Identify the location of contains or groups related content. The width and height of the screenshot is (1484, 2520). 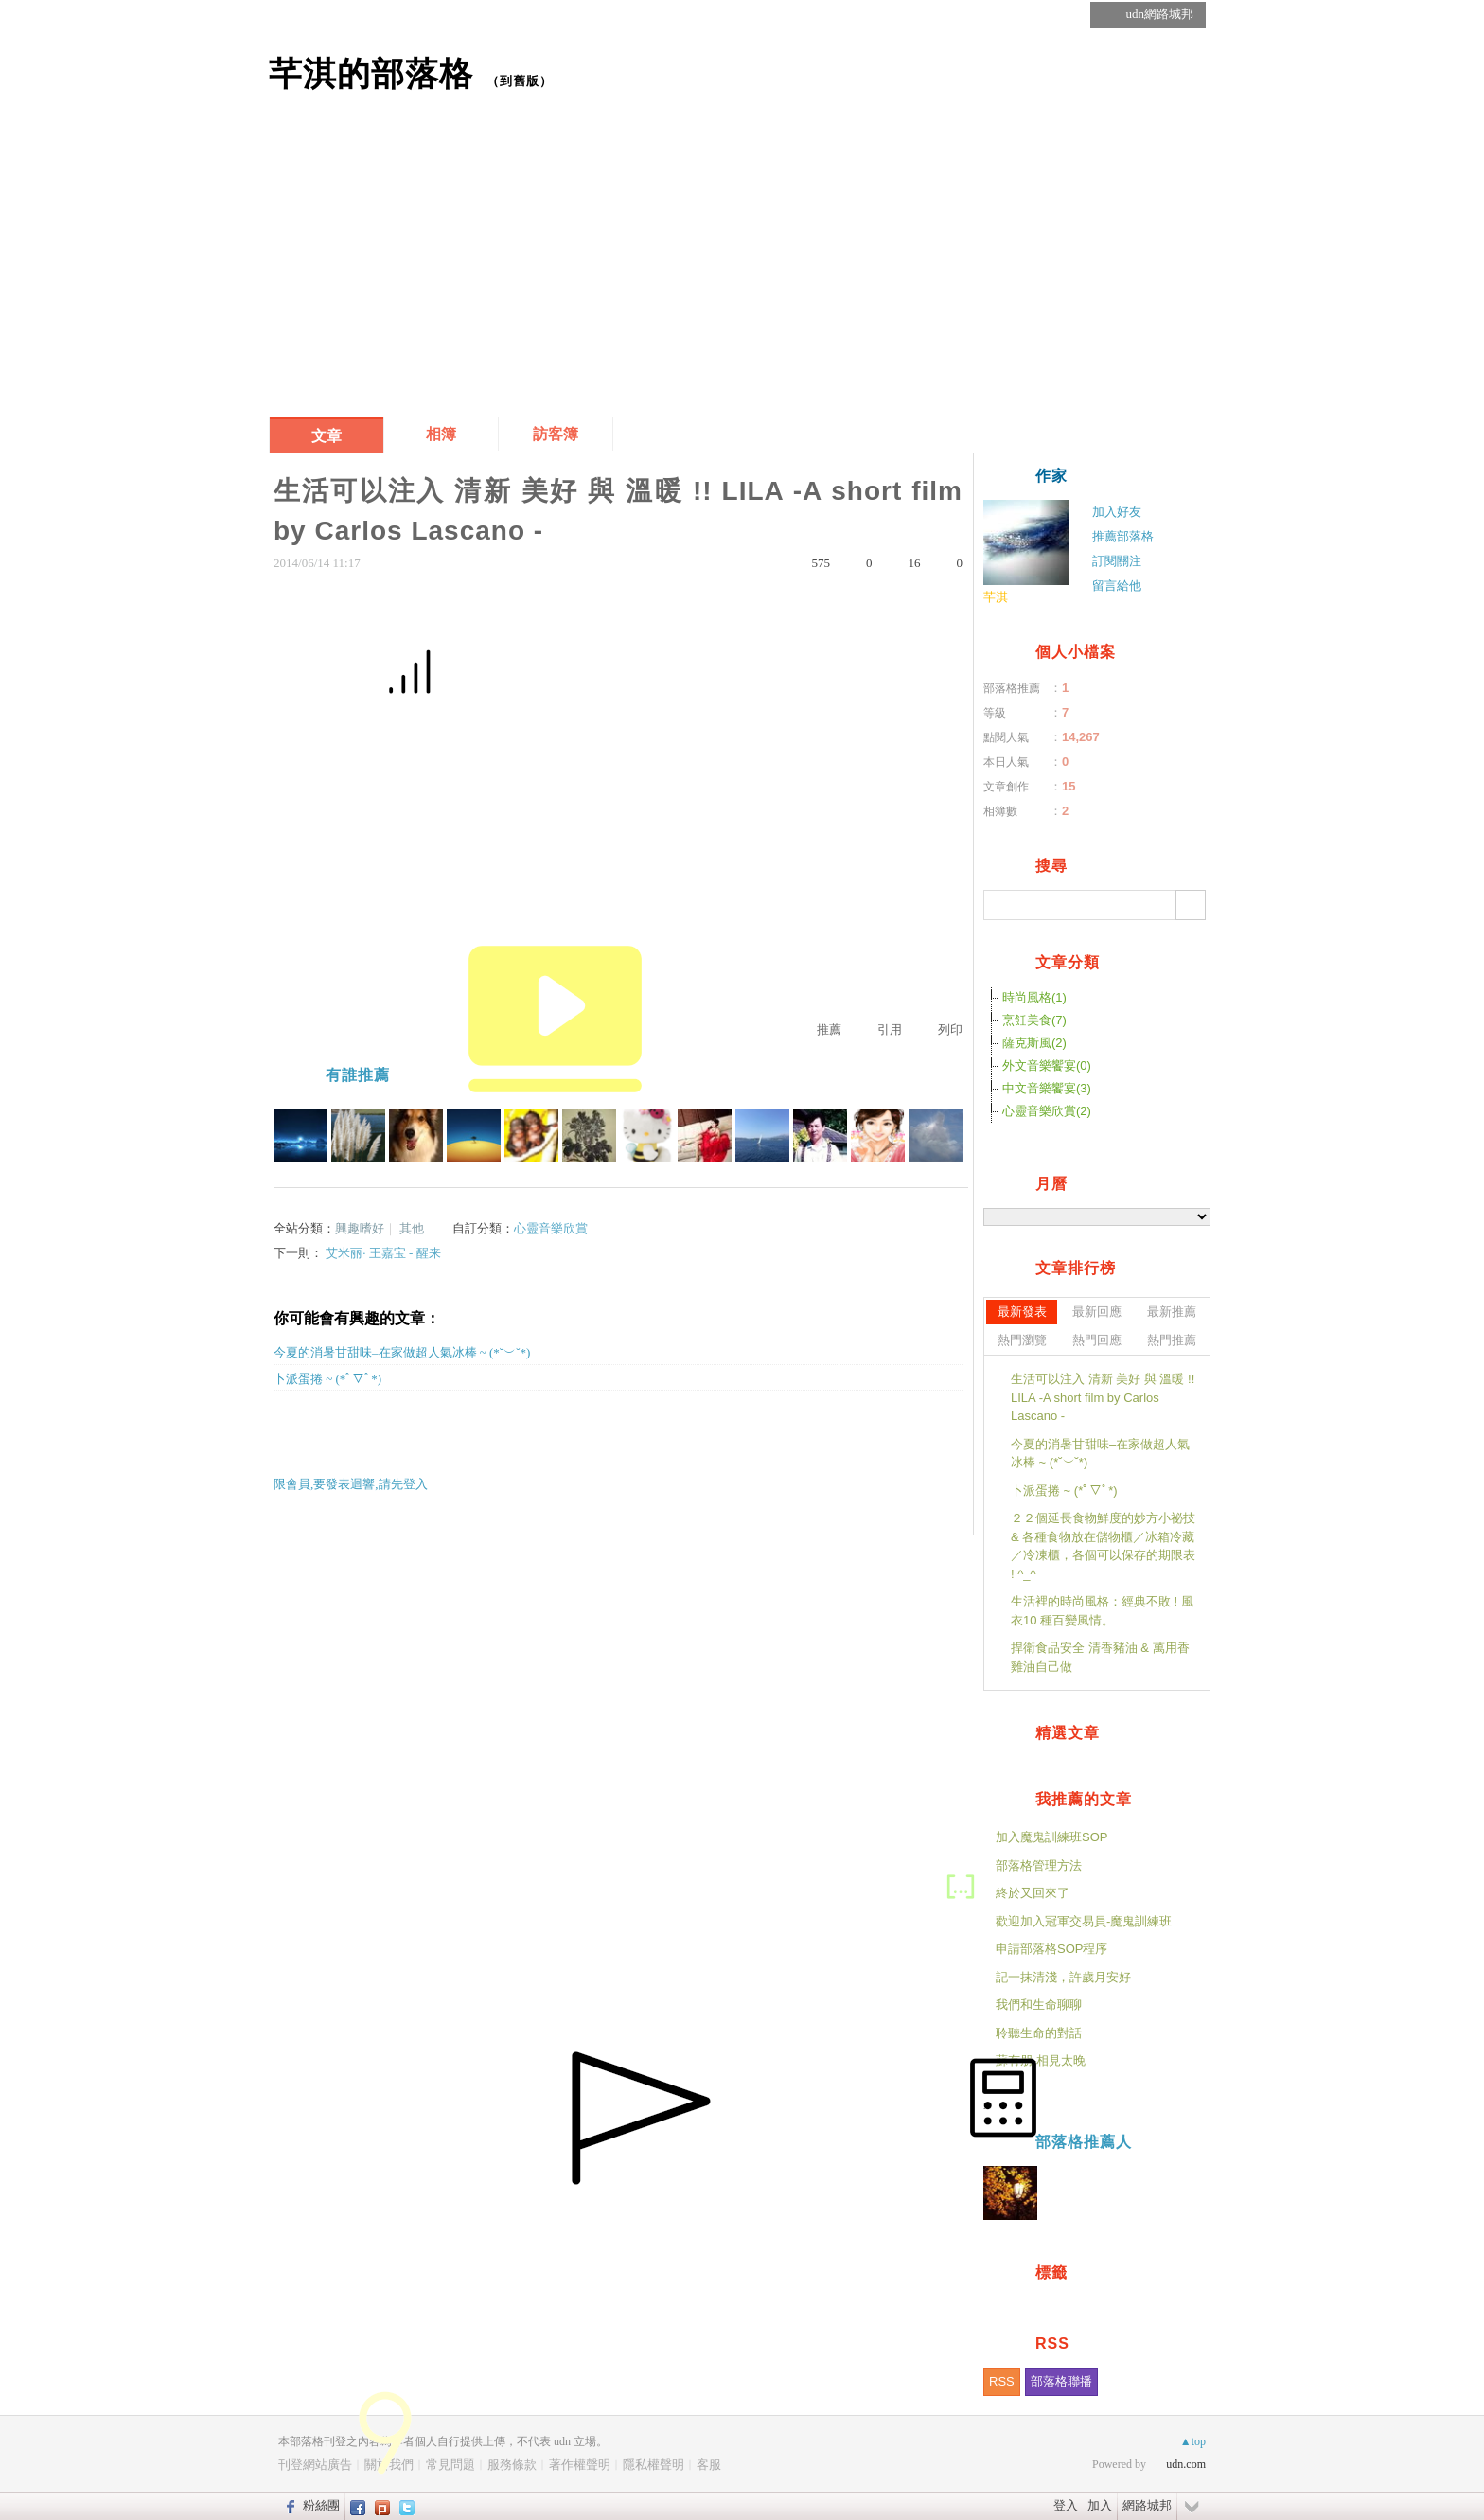
(961, 1887).